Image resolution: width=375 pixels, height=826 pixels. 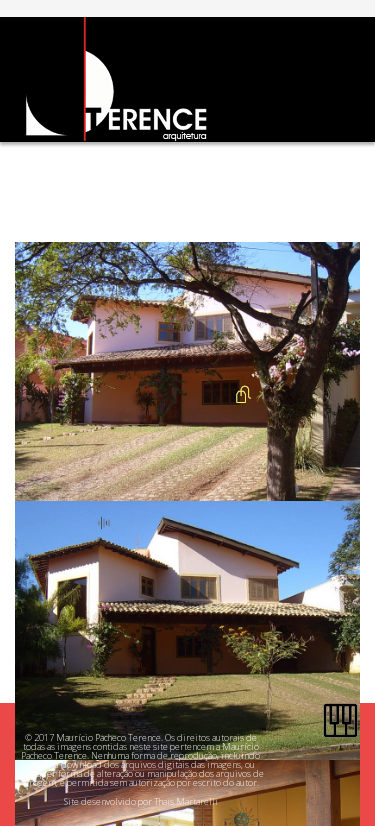 What do you see at coordinates (243, 395) in the screenshot?
I see `browse tea or hot beverage options` at bounding box center [243, 395].